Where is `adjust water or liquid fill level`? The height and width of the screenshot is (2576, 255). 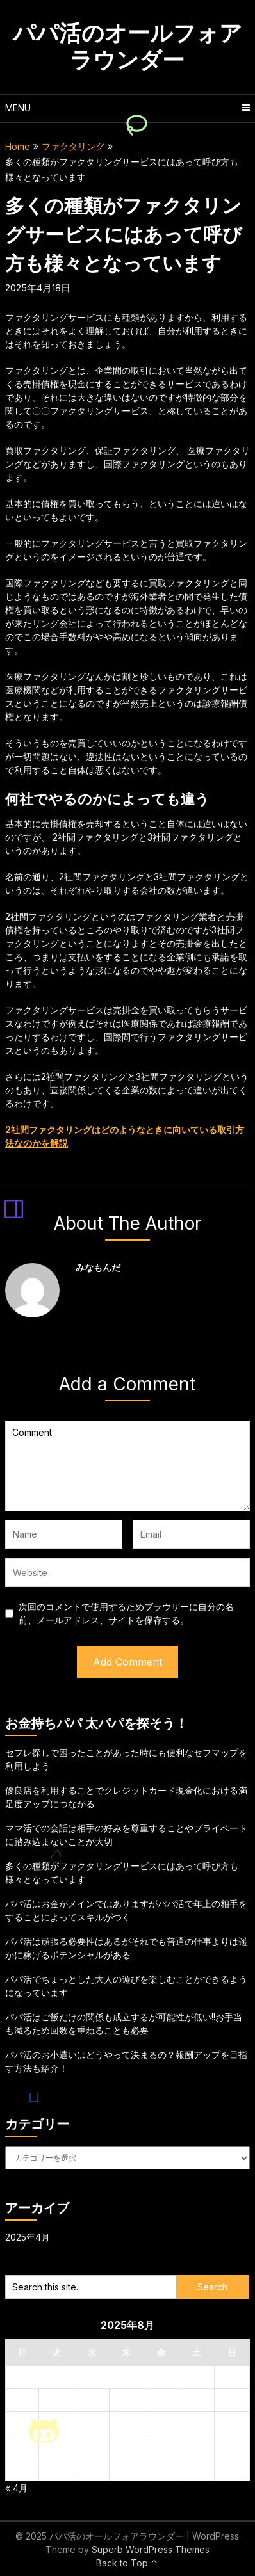
adjust water or liquid fill level is located at coordinates (56, 1856).